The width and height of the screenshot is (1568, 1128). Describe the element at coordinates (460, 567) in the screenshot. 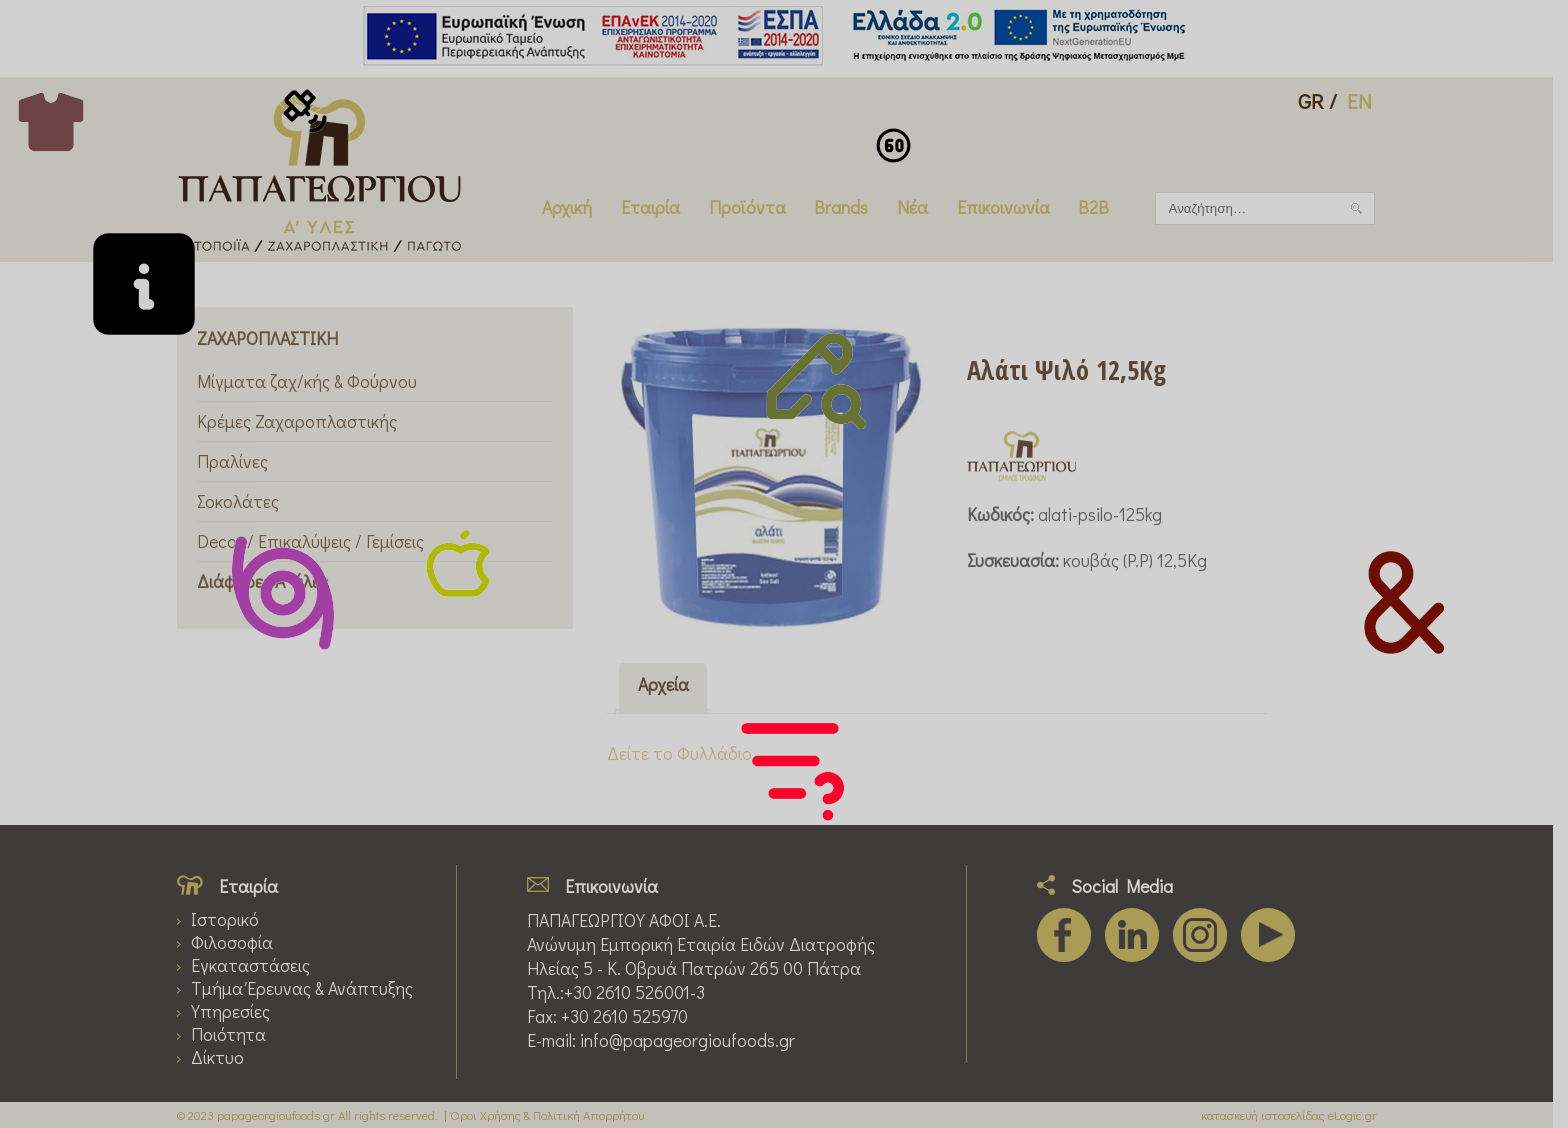

I see `apple company logo or branding` at that location.